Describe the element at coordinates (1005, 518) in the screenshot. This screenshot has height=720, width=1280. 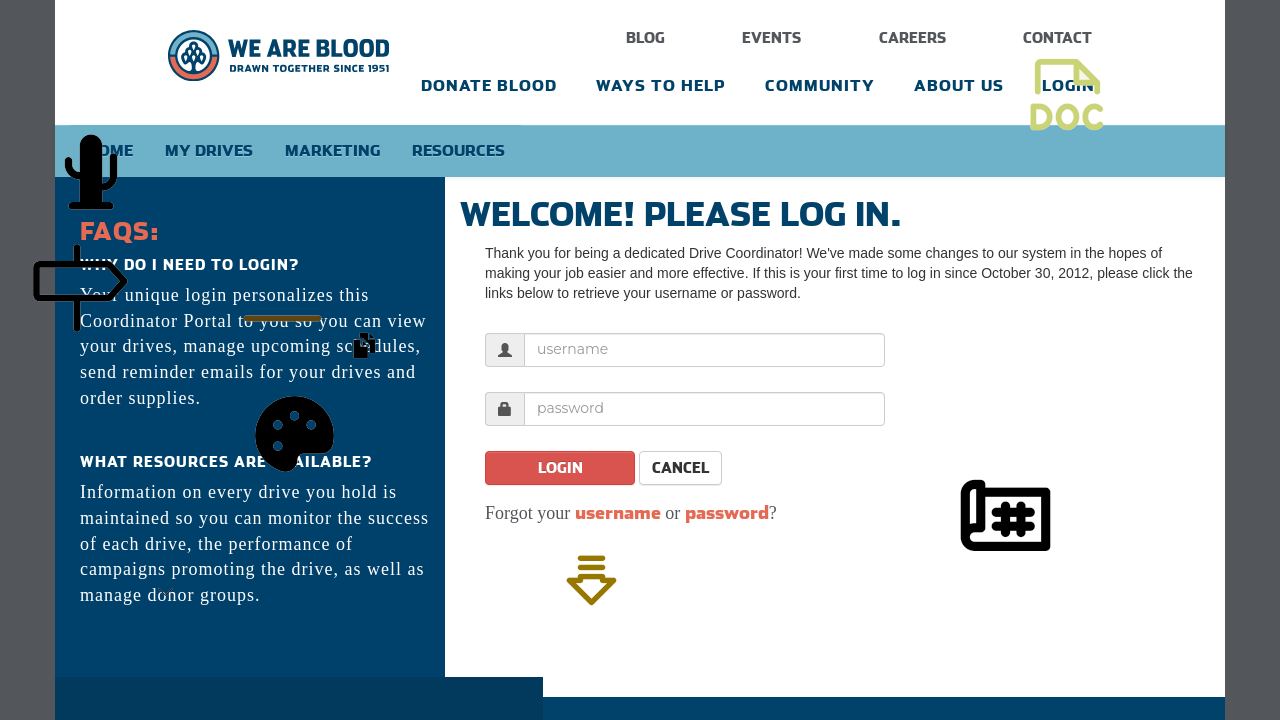
I see `view project blueprints or technical plans` at that location.